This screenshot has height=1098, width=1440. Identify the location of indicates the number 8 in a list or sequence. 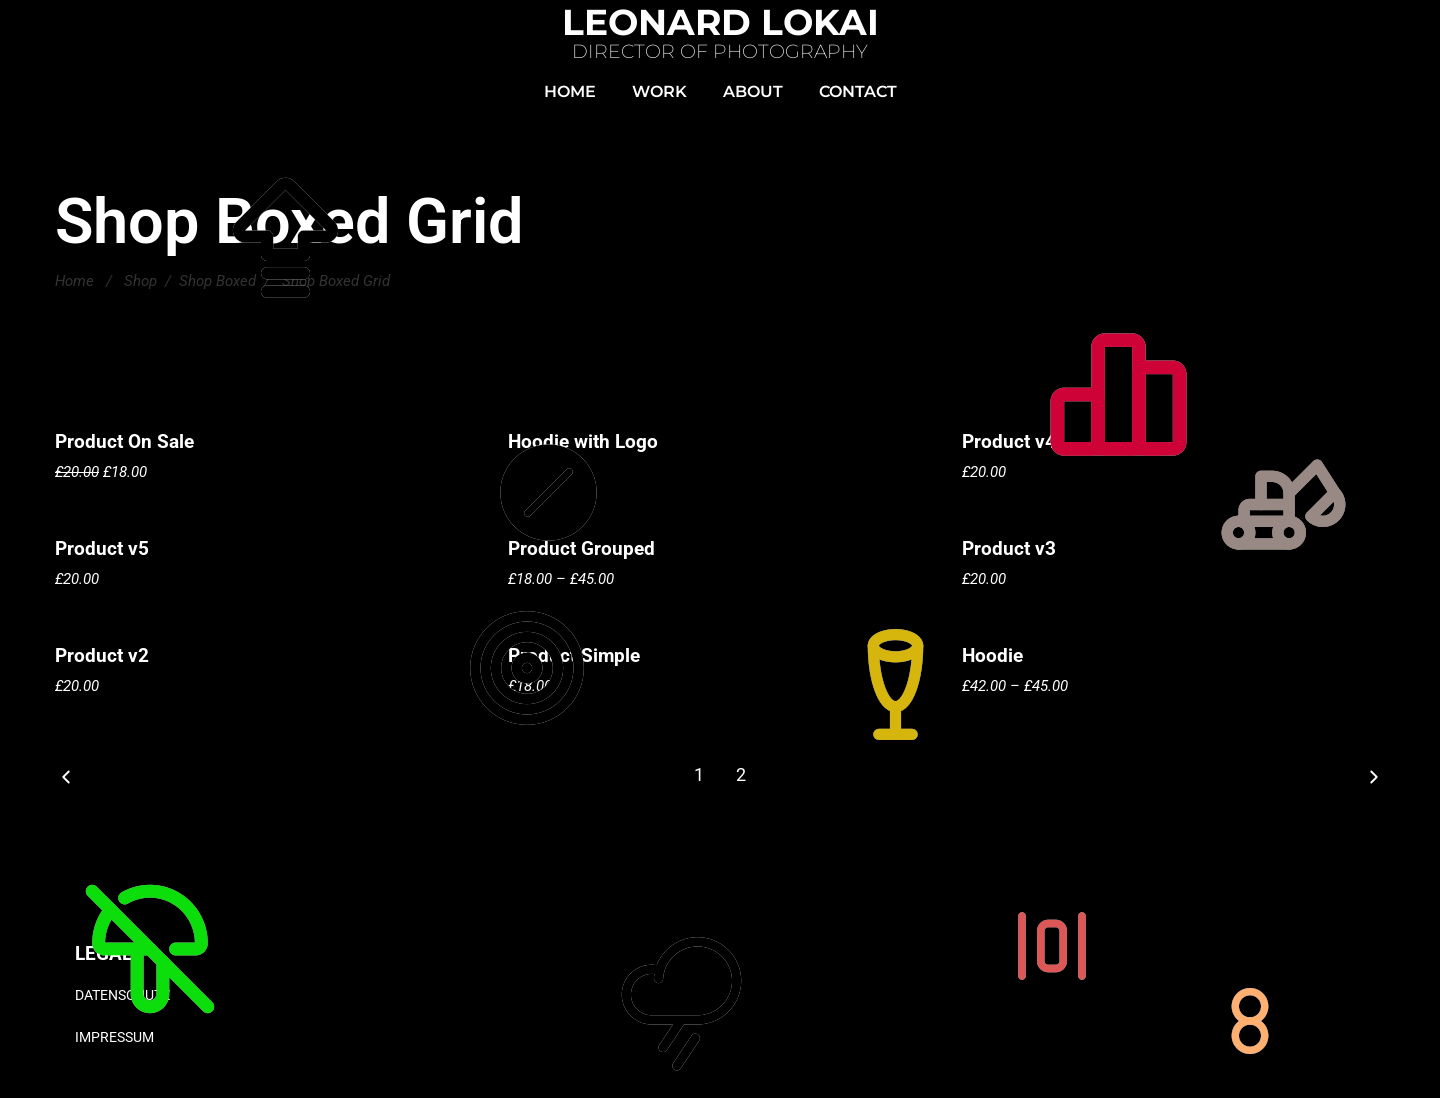
(1250, 1021).